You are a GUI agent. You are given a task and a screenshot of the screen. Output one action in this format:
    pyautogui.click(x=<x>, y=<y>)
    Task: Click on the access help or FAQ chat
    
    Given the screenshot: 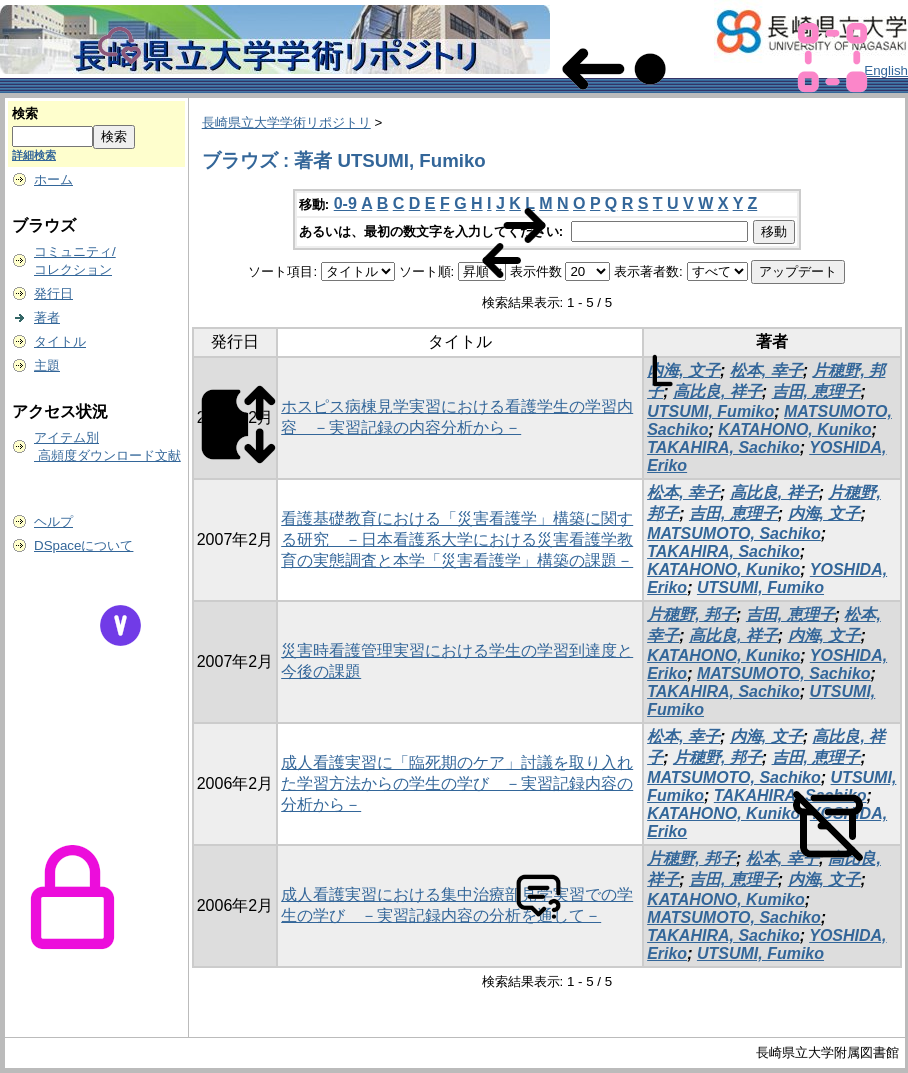 What is the action you would take?
    pyautogui.click(x=538, y=894)
    